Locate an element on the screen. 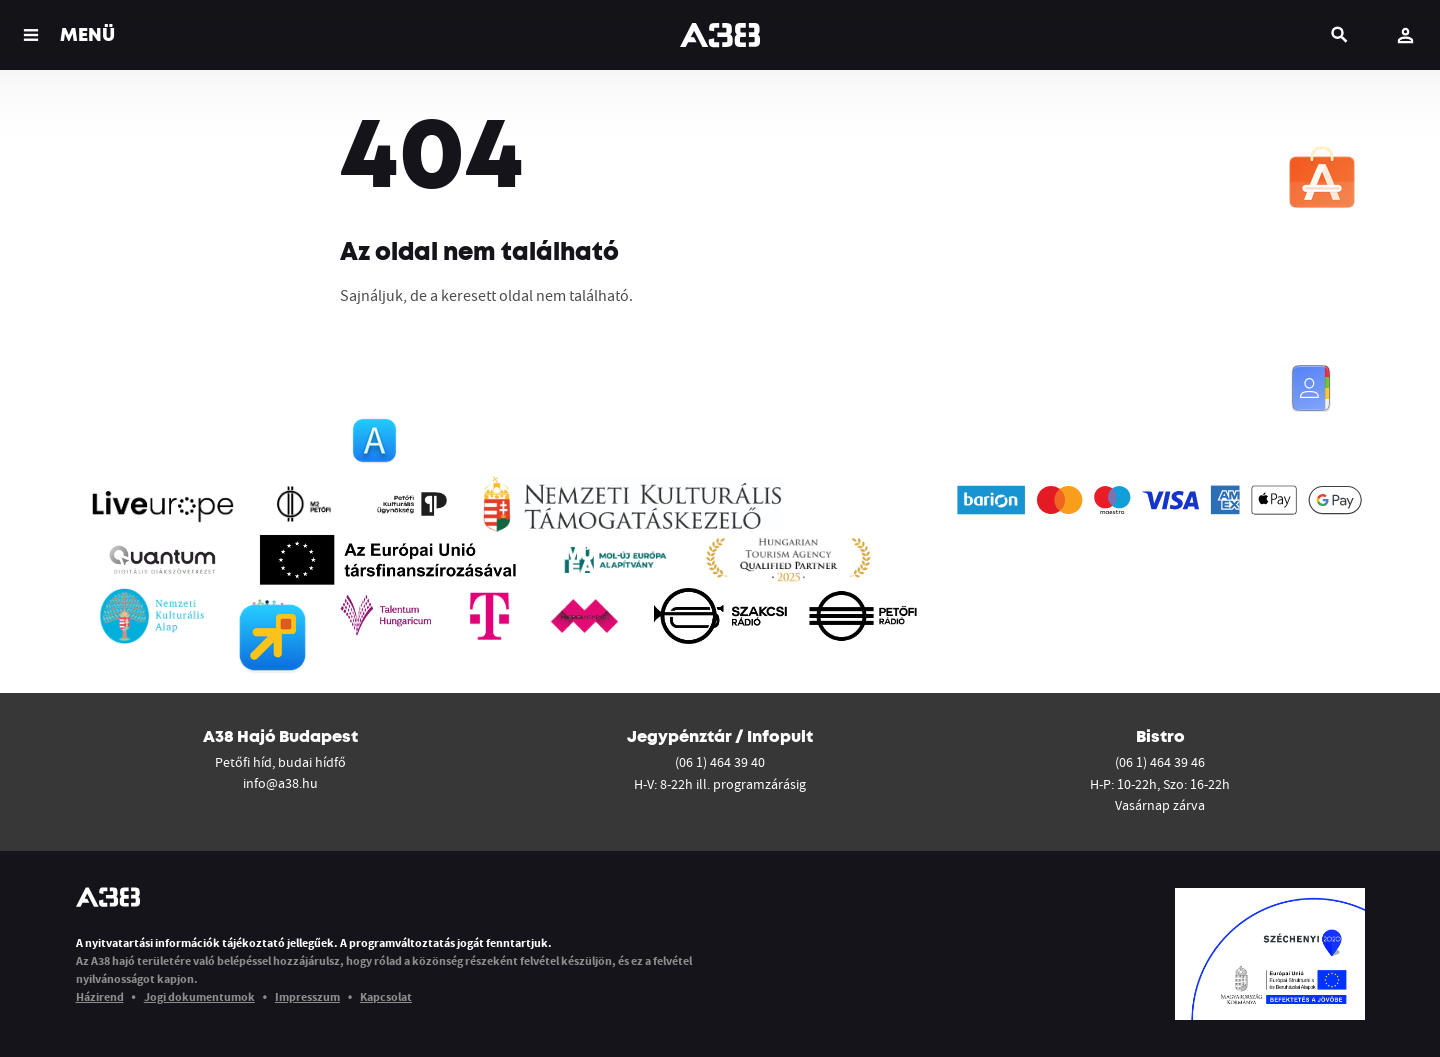 The width and height of the screenshot is (1440, 1057). open the contacts app is located at coordinates (1311, 388).